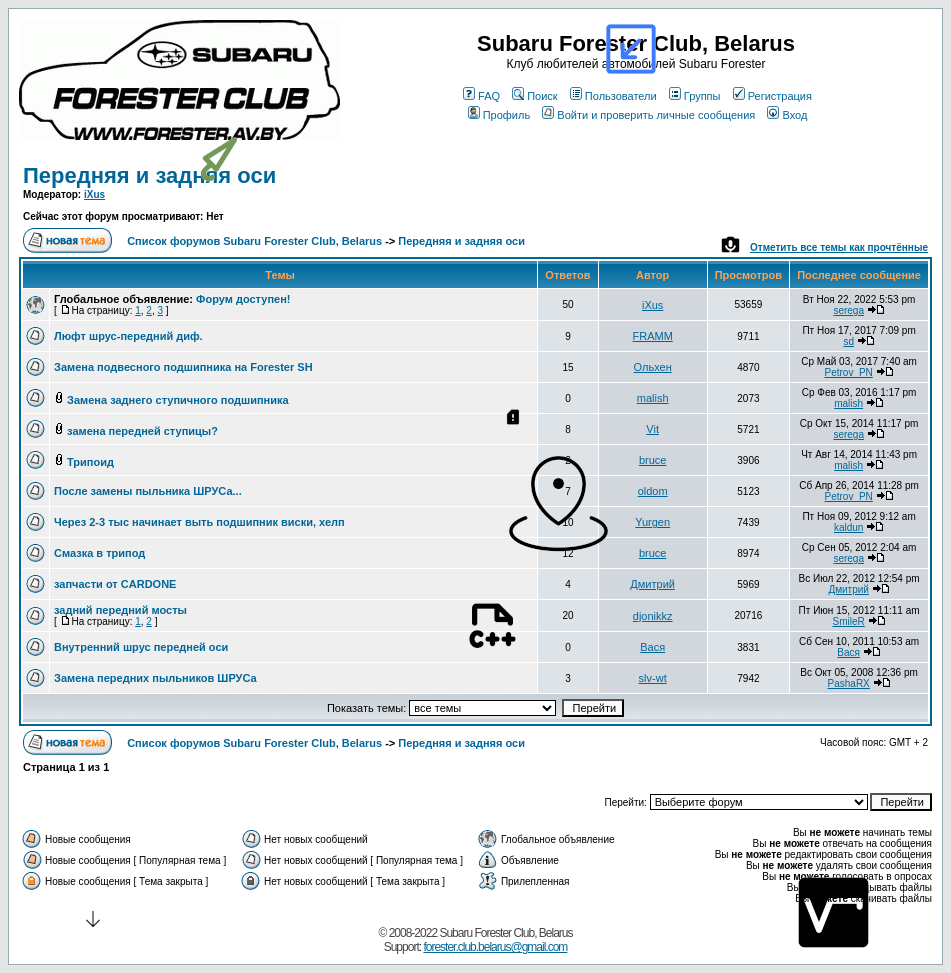  Describe the element at coordinates (558, 505) in the screenshot. I see `view location area or zone on map` at that location.